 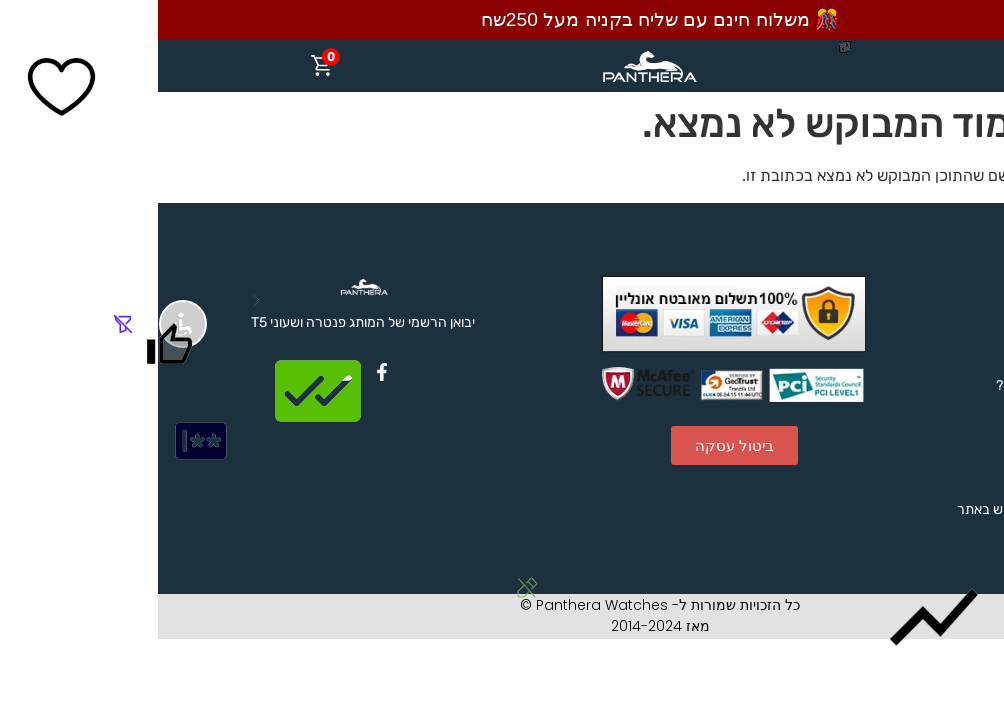 What do you see at coordinates (527, 588) in the screenshot?
I see `editing is disabled` at bounding box center [527, 588].